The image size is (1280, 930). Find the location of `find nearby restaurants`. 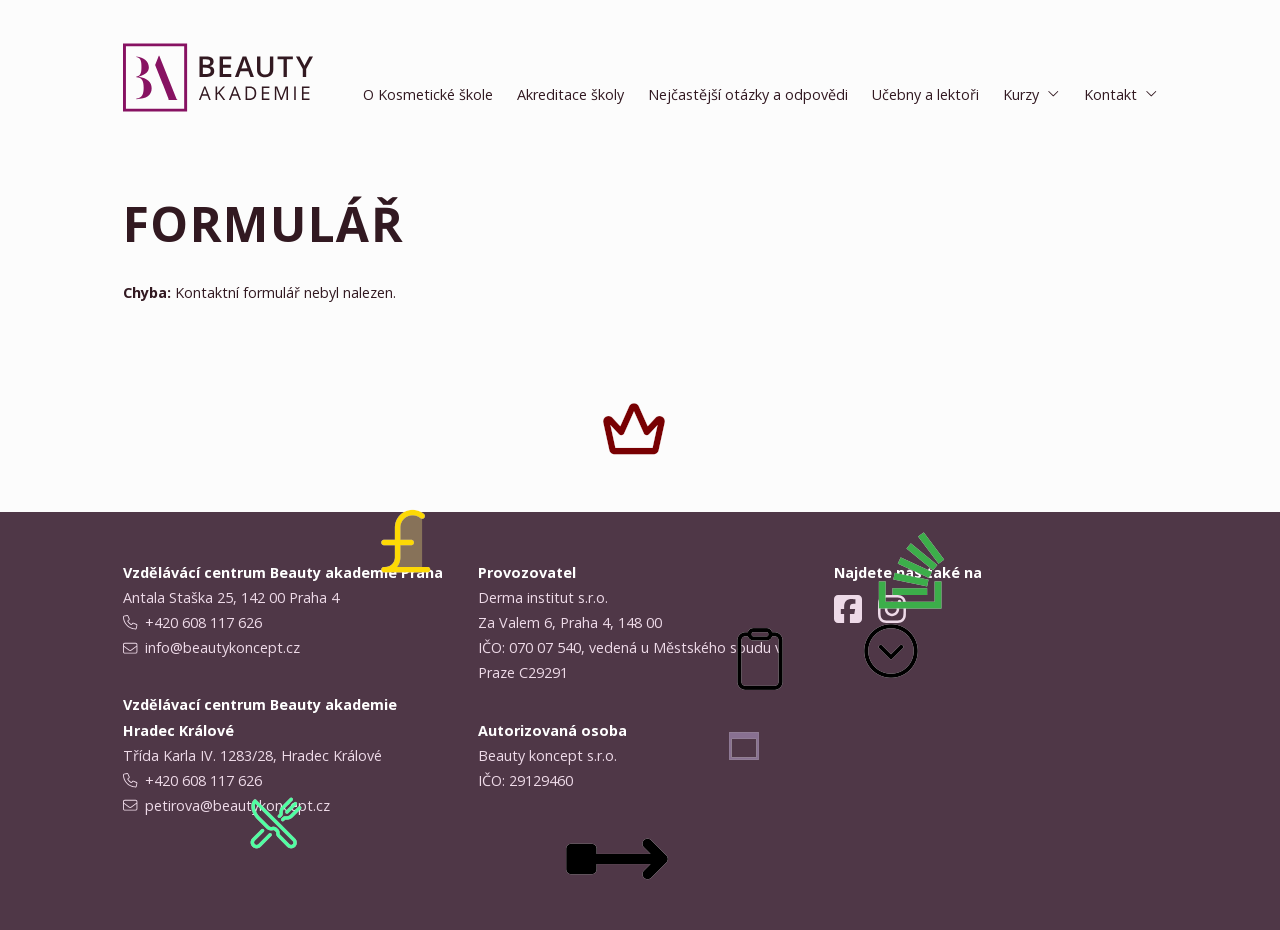

find nearby restaurants is located at coordinates (276, 823).